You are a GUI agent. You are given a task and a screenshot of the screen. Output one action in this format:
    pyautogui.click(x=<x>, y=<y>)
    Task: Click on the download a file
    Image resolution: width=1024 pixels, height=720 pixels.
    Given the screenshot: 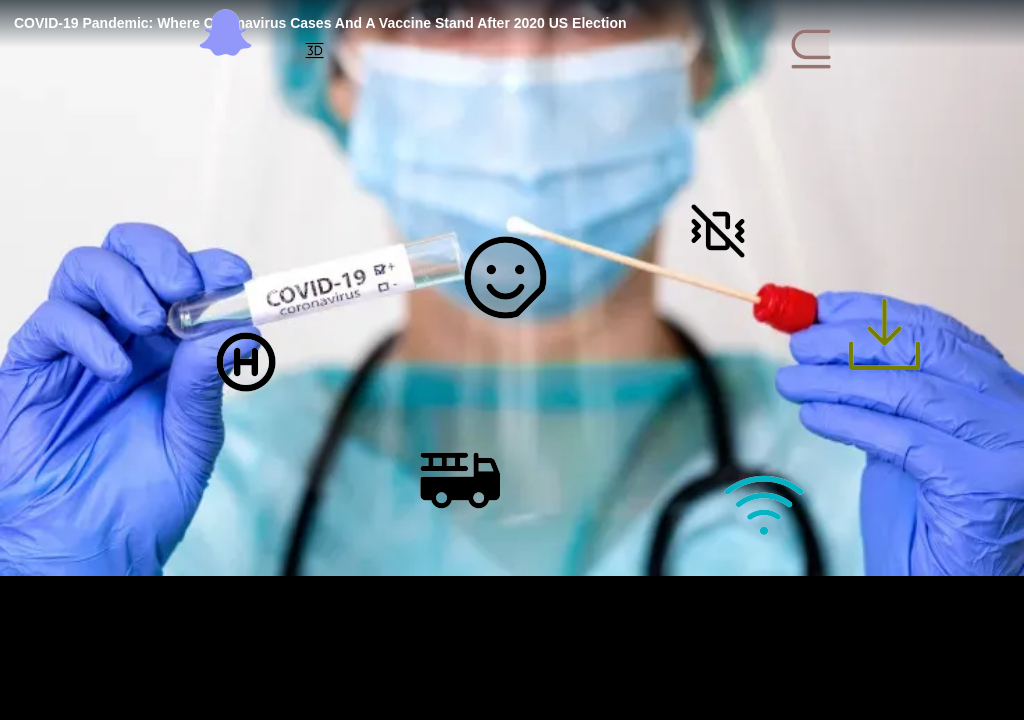 What is the action you would take?
    pyautogui.click(x=884, y=337)
    